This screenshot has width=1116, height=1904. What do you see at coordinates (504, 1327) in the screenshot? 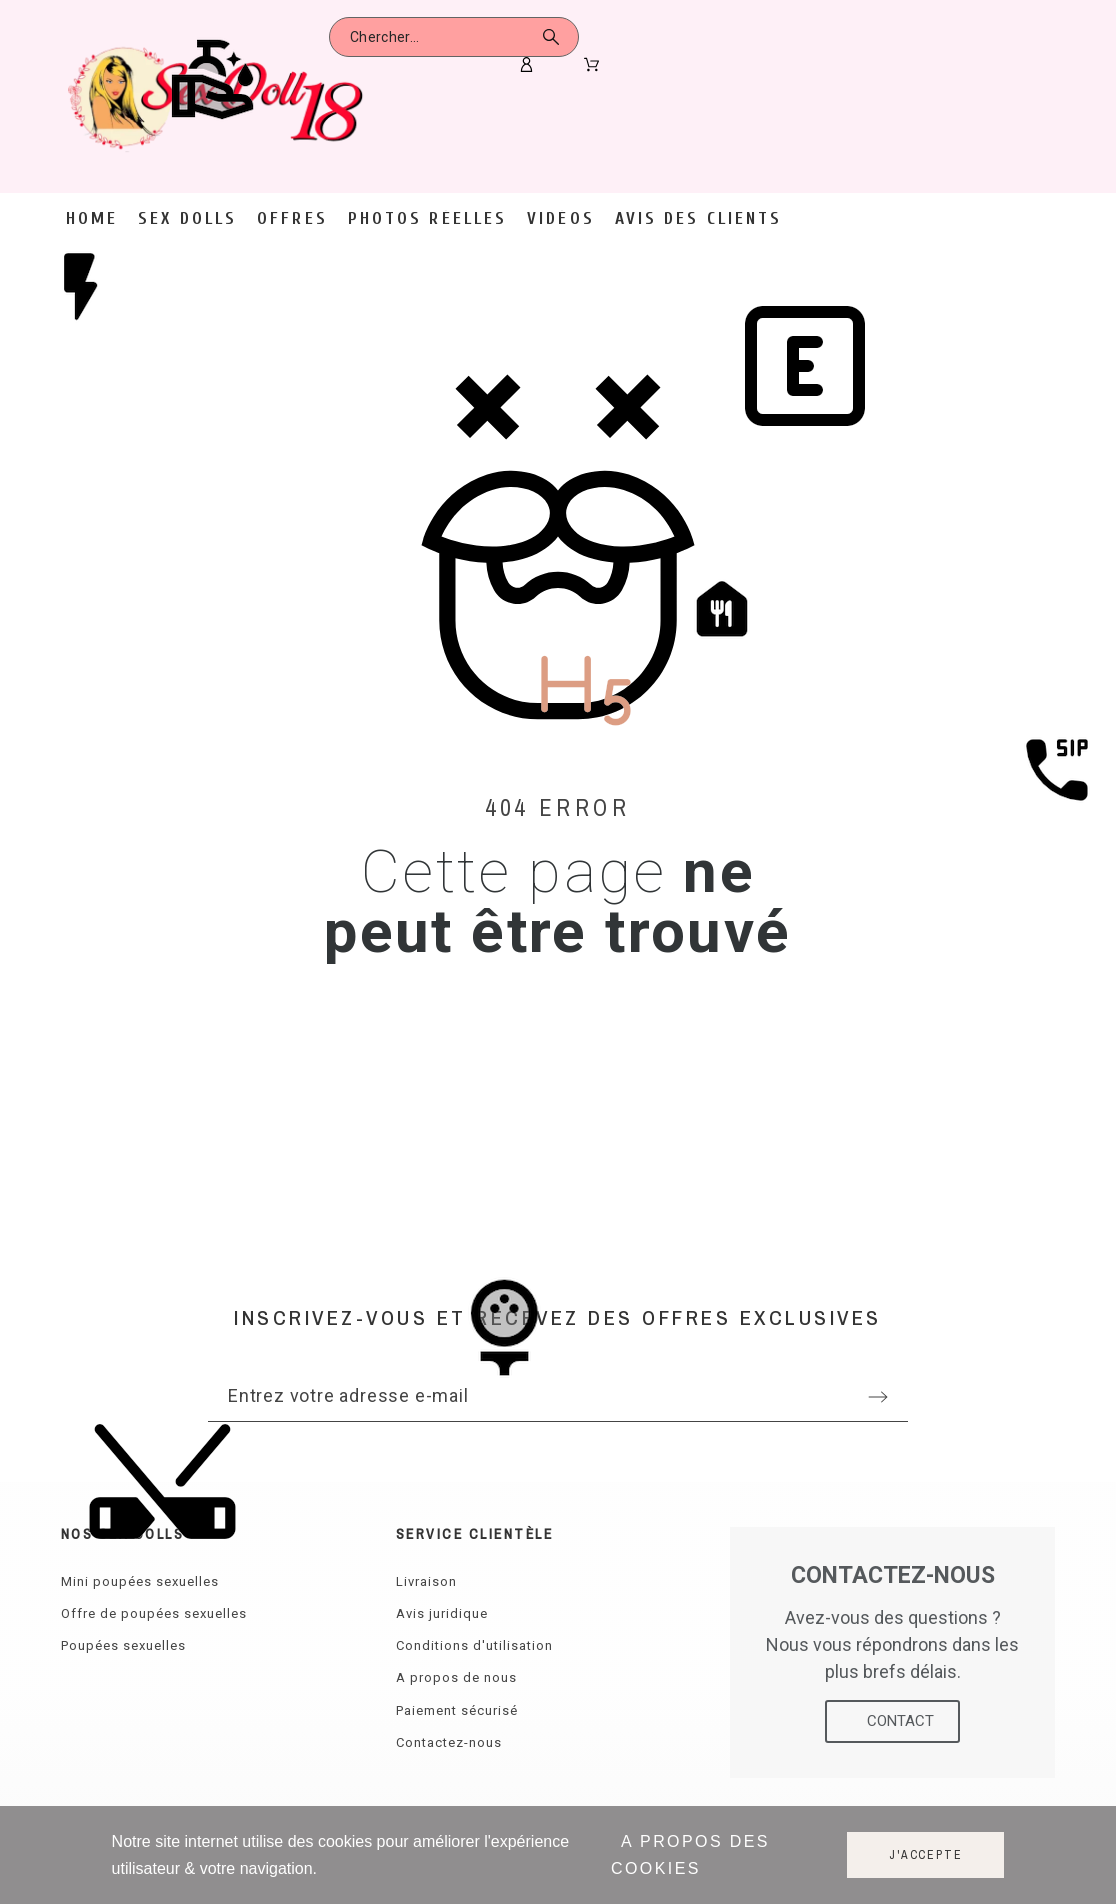
I see `access golf sports content or scores` at bounding box center [504, 1327].